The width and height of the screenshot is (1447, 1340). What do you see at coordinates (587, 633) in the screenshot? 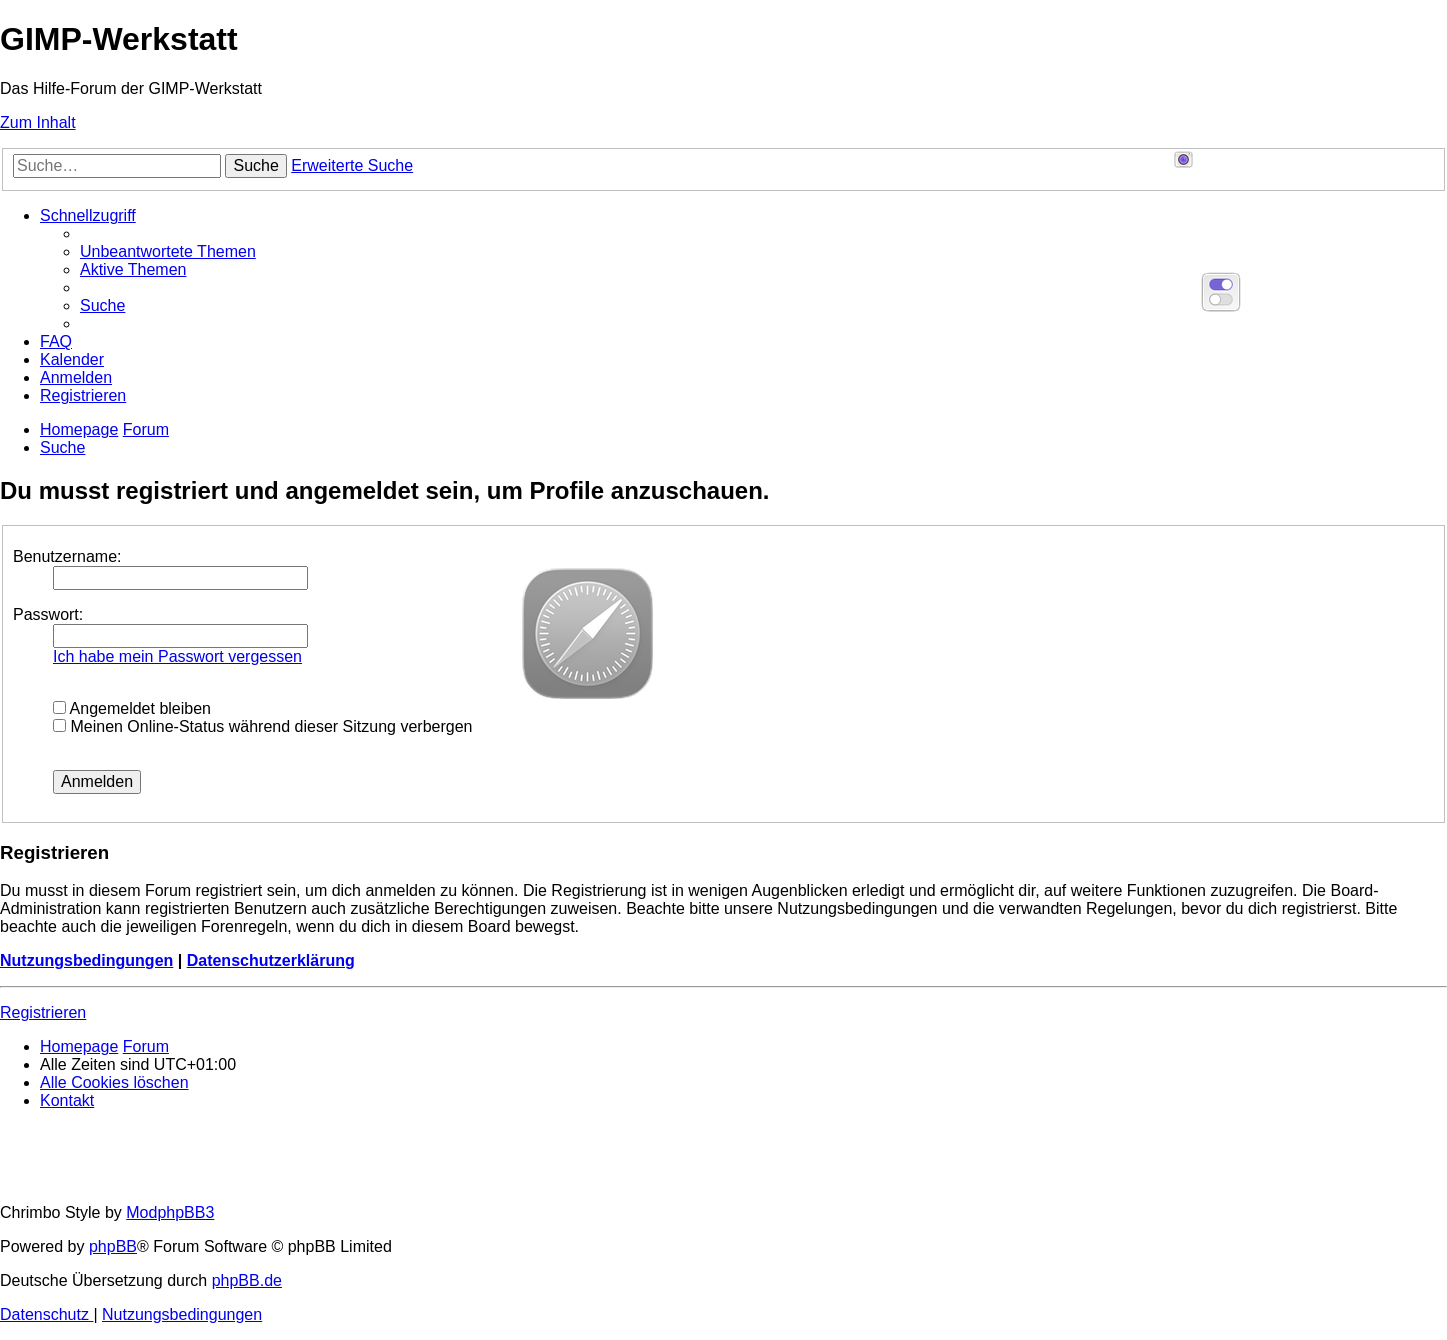
I see `open Safari web browser` at bounding box center [587, 633].